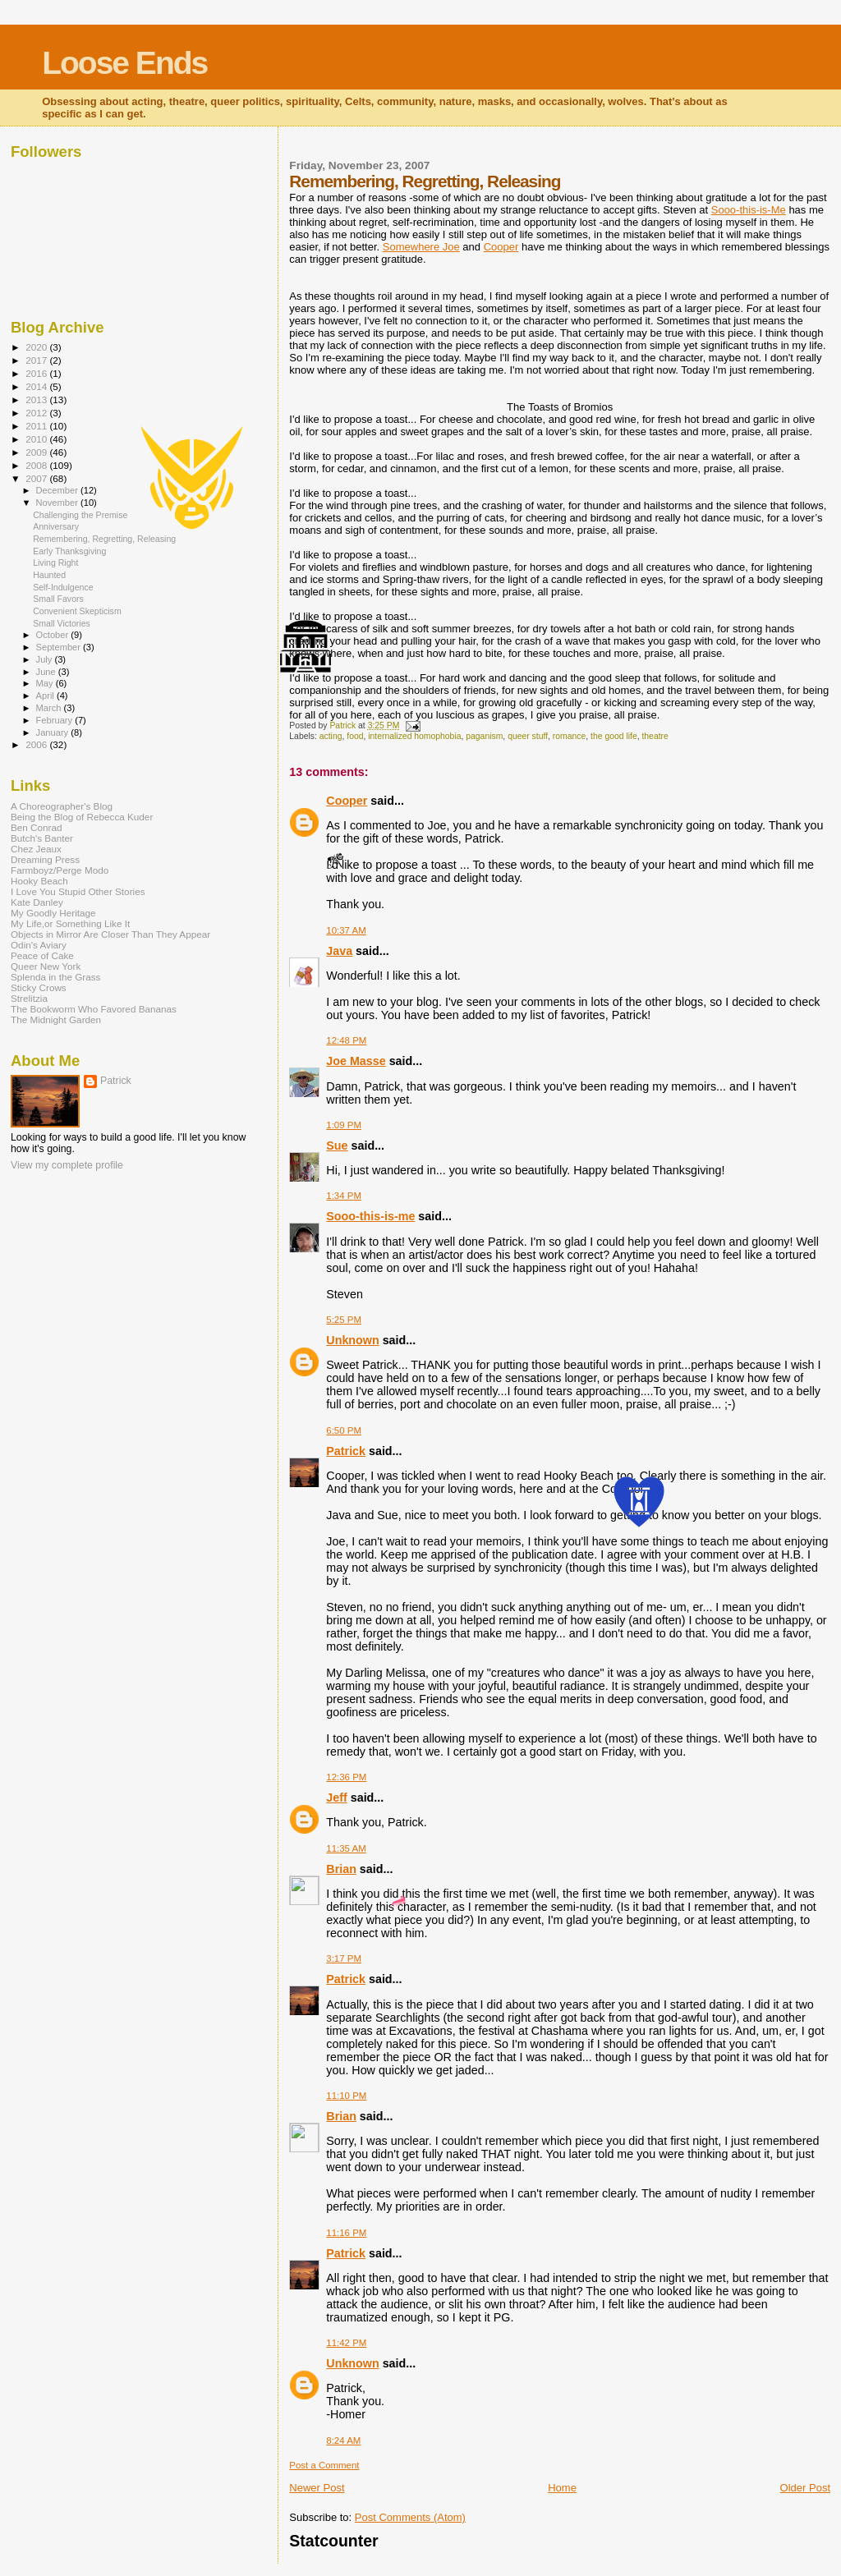 The image size is (841, 2576). What do you see at coordinates (639, 1502) in the screenshot?
I see `indicates a lasting relationship or permanent bond in a game` at bounding box center [639, 1502].